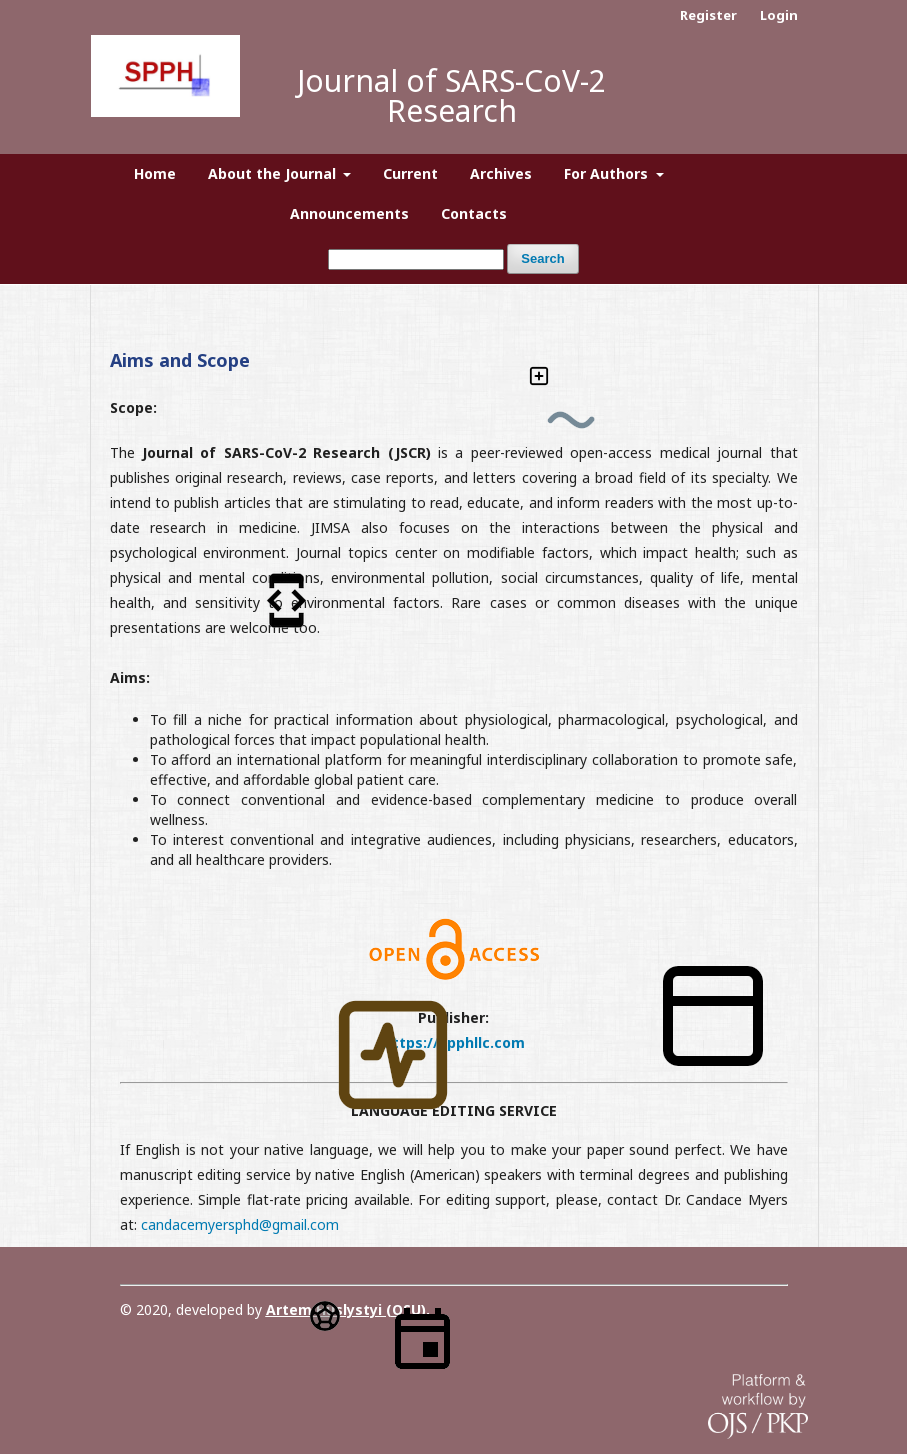  I want to click on view activity or system status, so click(393, 1055).